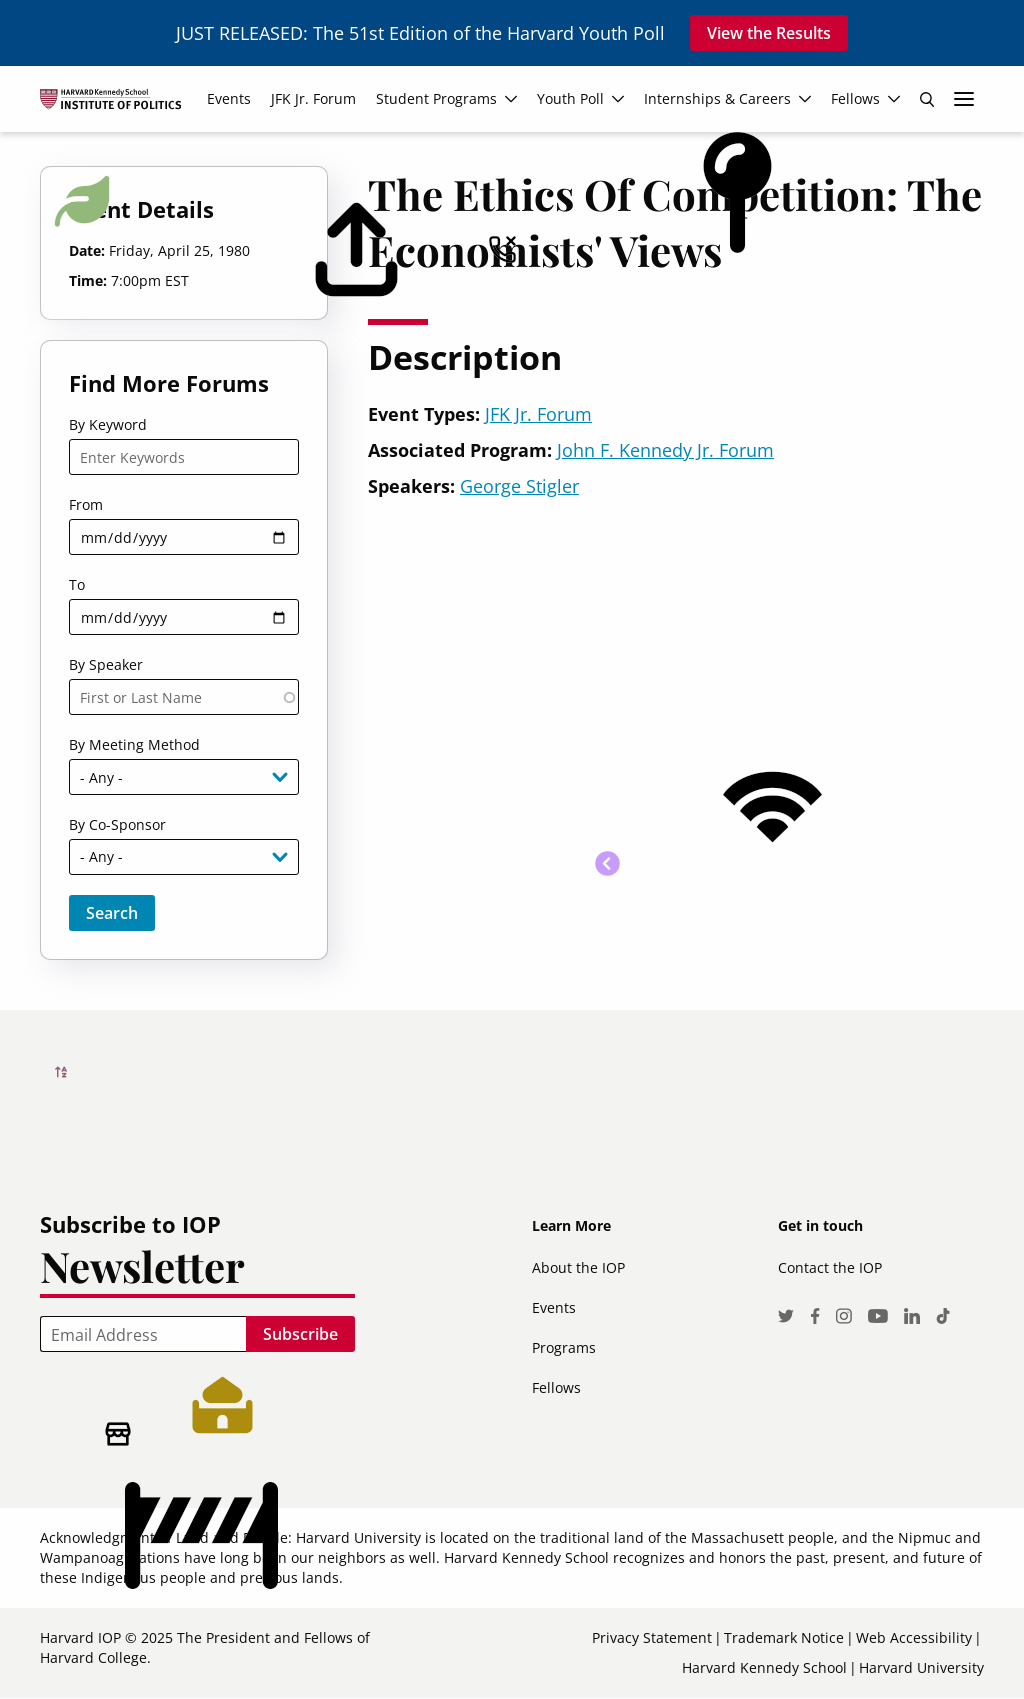  What do you see at coordinates (61, 1072) in the screenshot?
I see `sort alphabetically A to Z` at bounding box center [61, 1072].